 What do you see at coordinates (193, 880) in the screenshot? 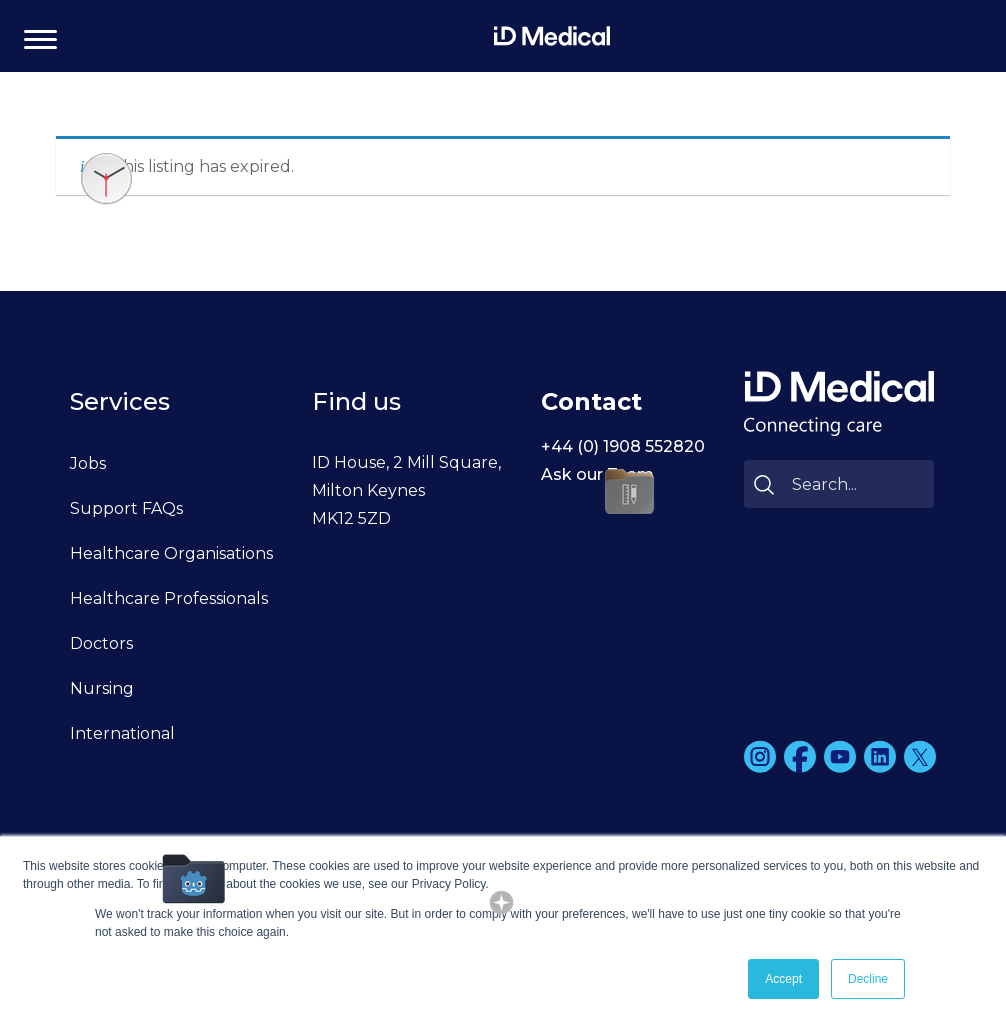
I see `folder containing Godot game engine project files` at bounding box center [193, 880].